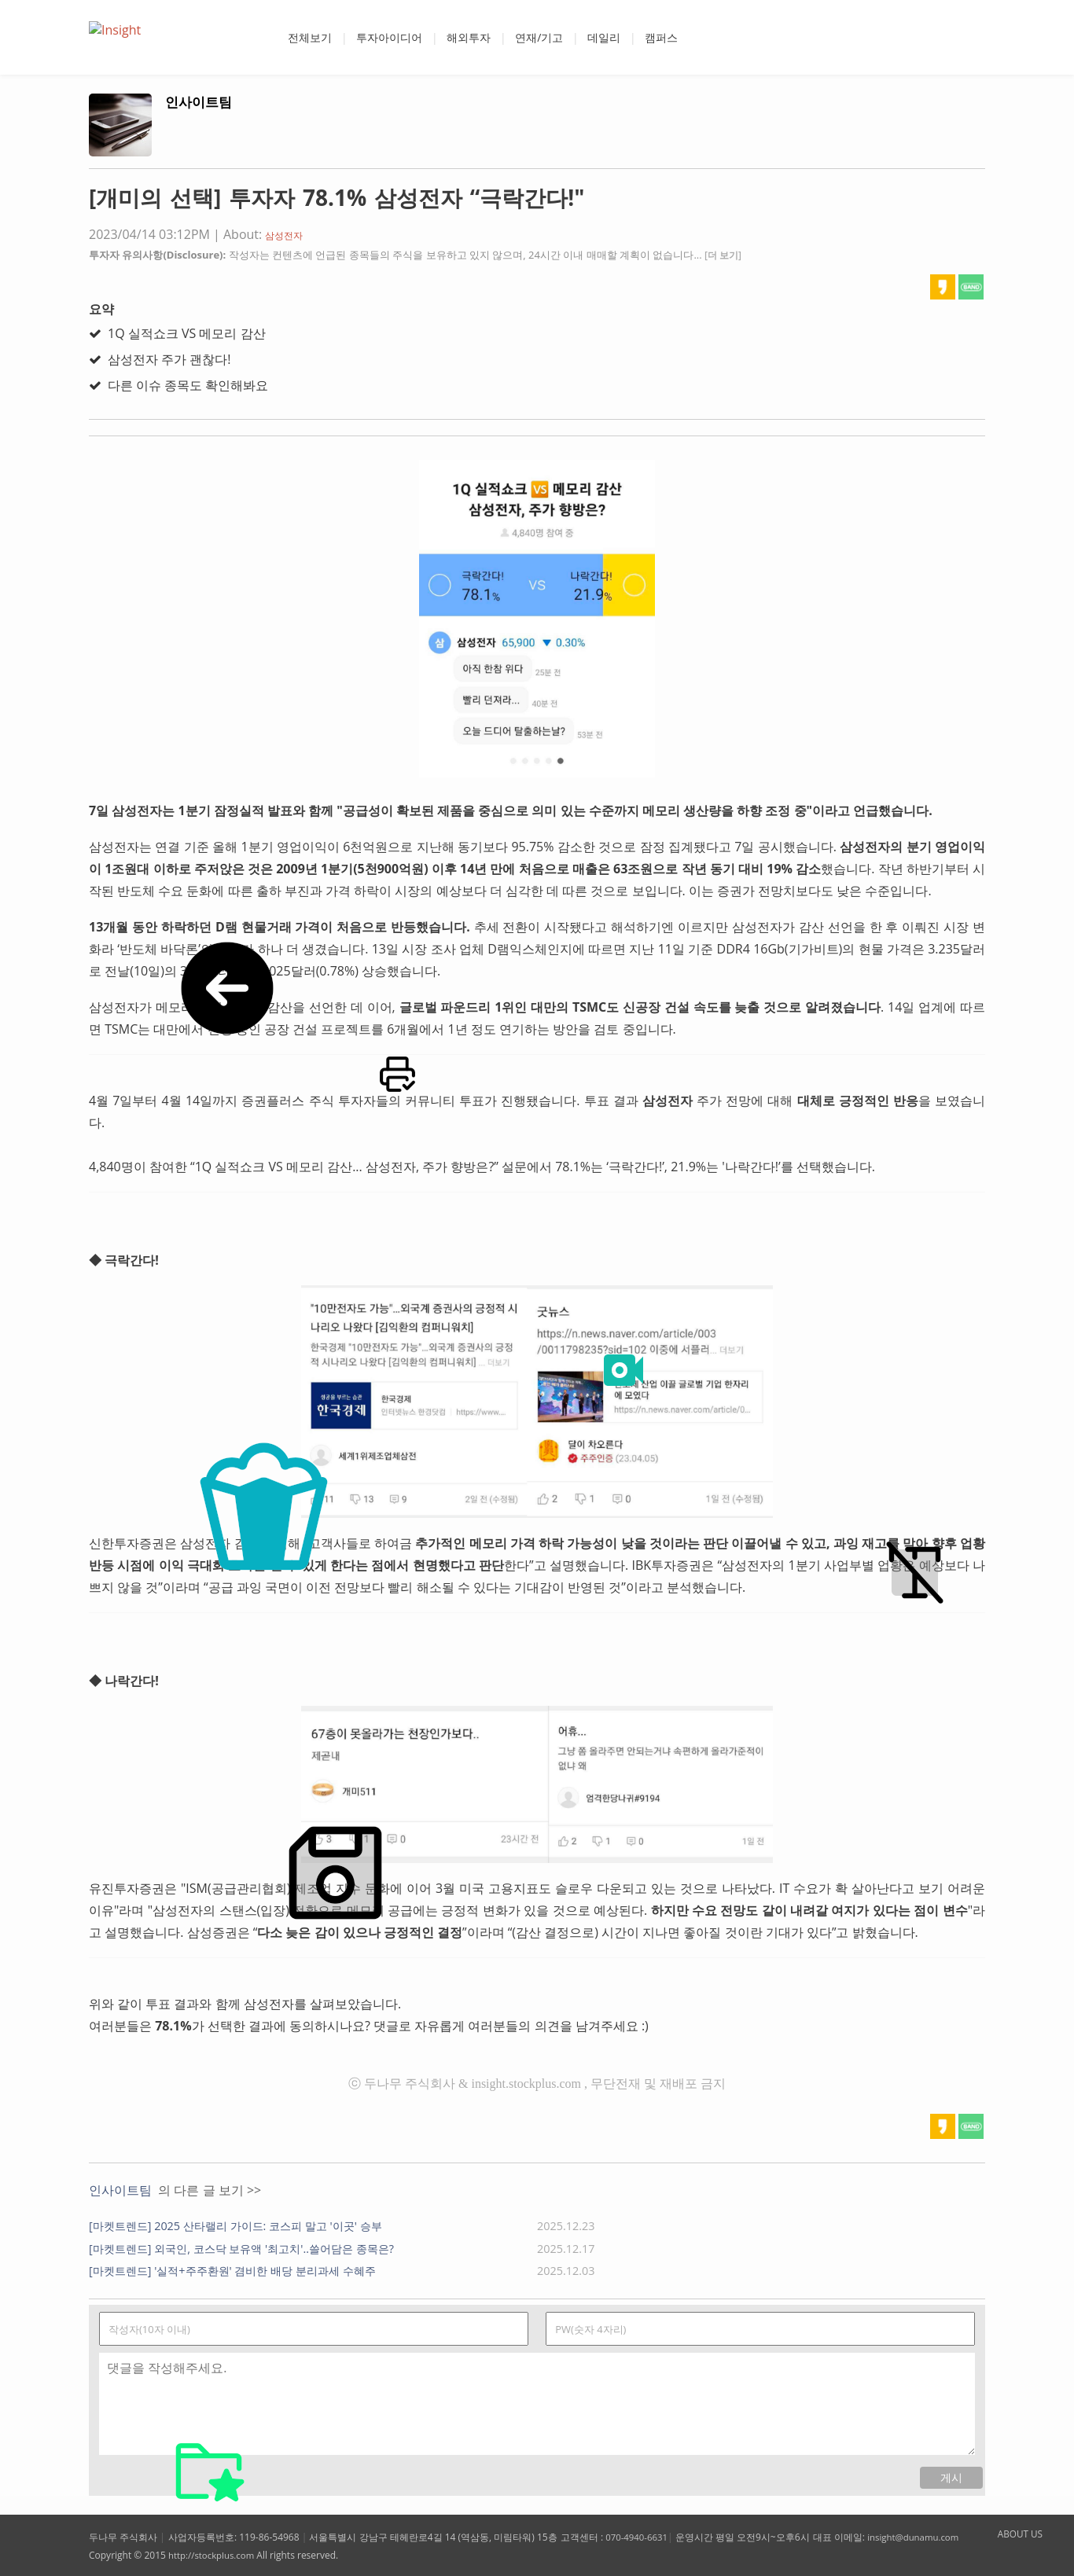  What do you see at coordinates (227, 988) in the screenshot?
I see `go back to the previous screen` at bounding box center [227, 988].